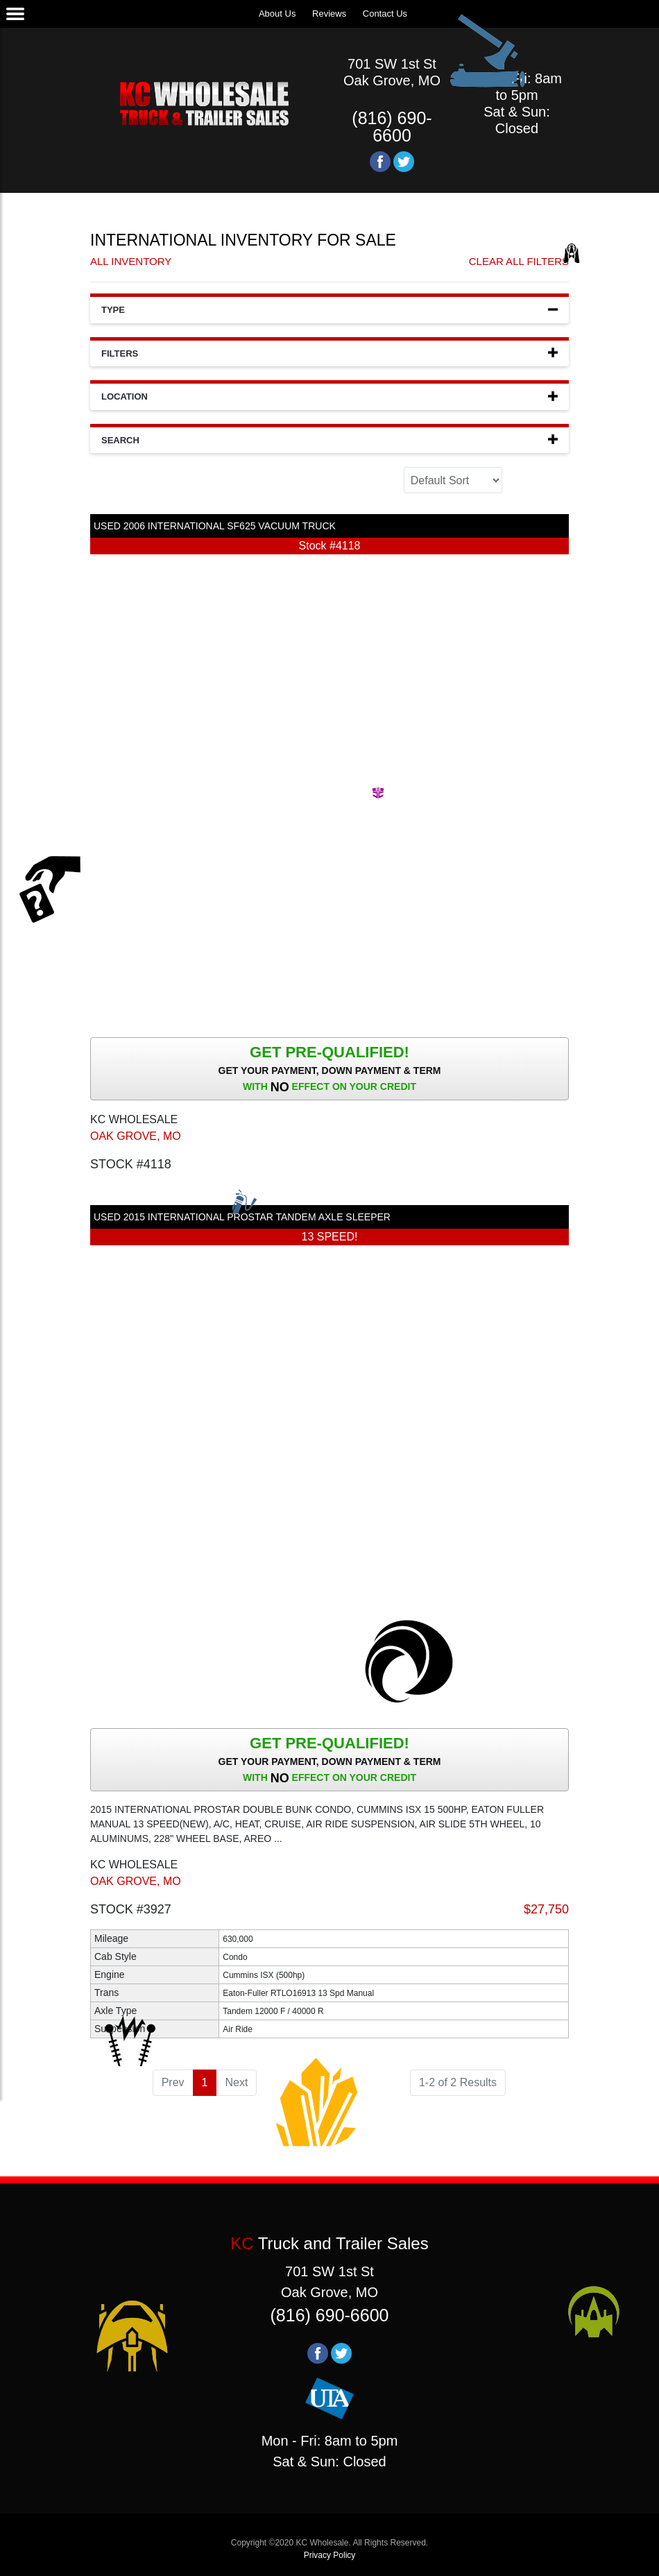 The image size is (659, 2576). Describe the element at coordinates (572, 253) in the screenshot. I see `select basset hound as your pet avatar` at that location.